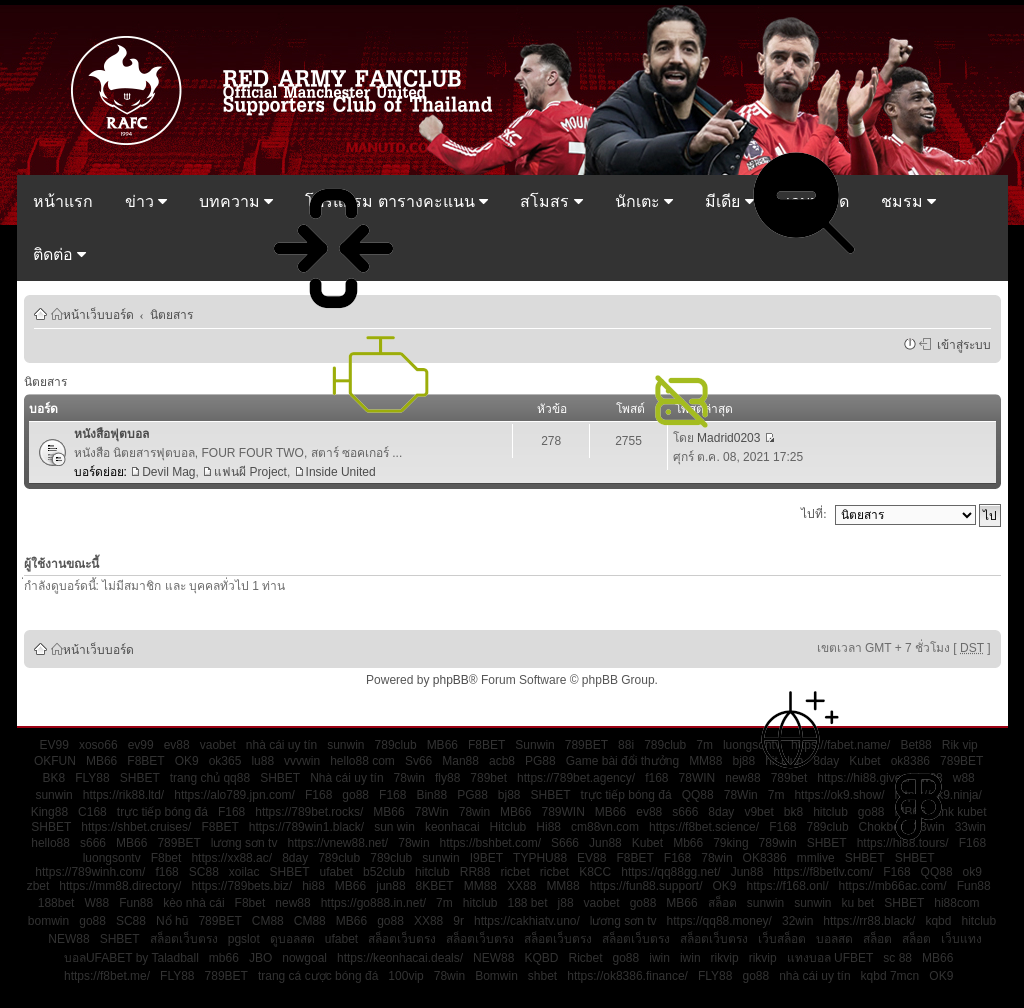 Image resolution: width=1024 pixels, height=1008 pixels. I want to click on view engine status or diagnostics, so click(379, 376).